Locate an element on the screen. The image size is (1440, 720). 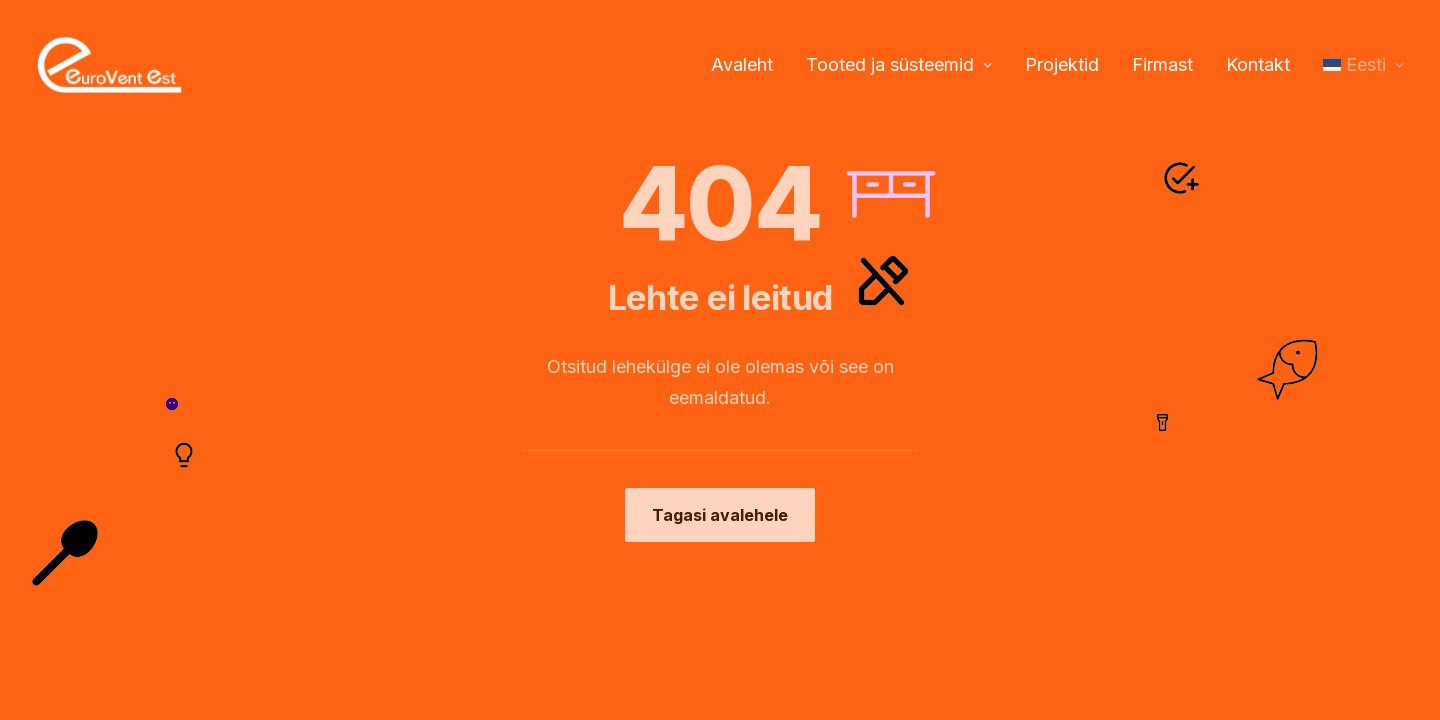
editing is disabled is located at coordinates (882, 281).